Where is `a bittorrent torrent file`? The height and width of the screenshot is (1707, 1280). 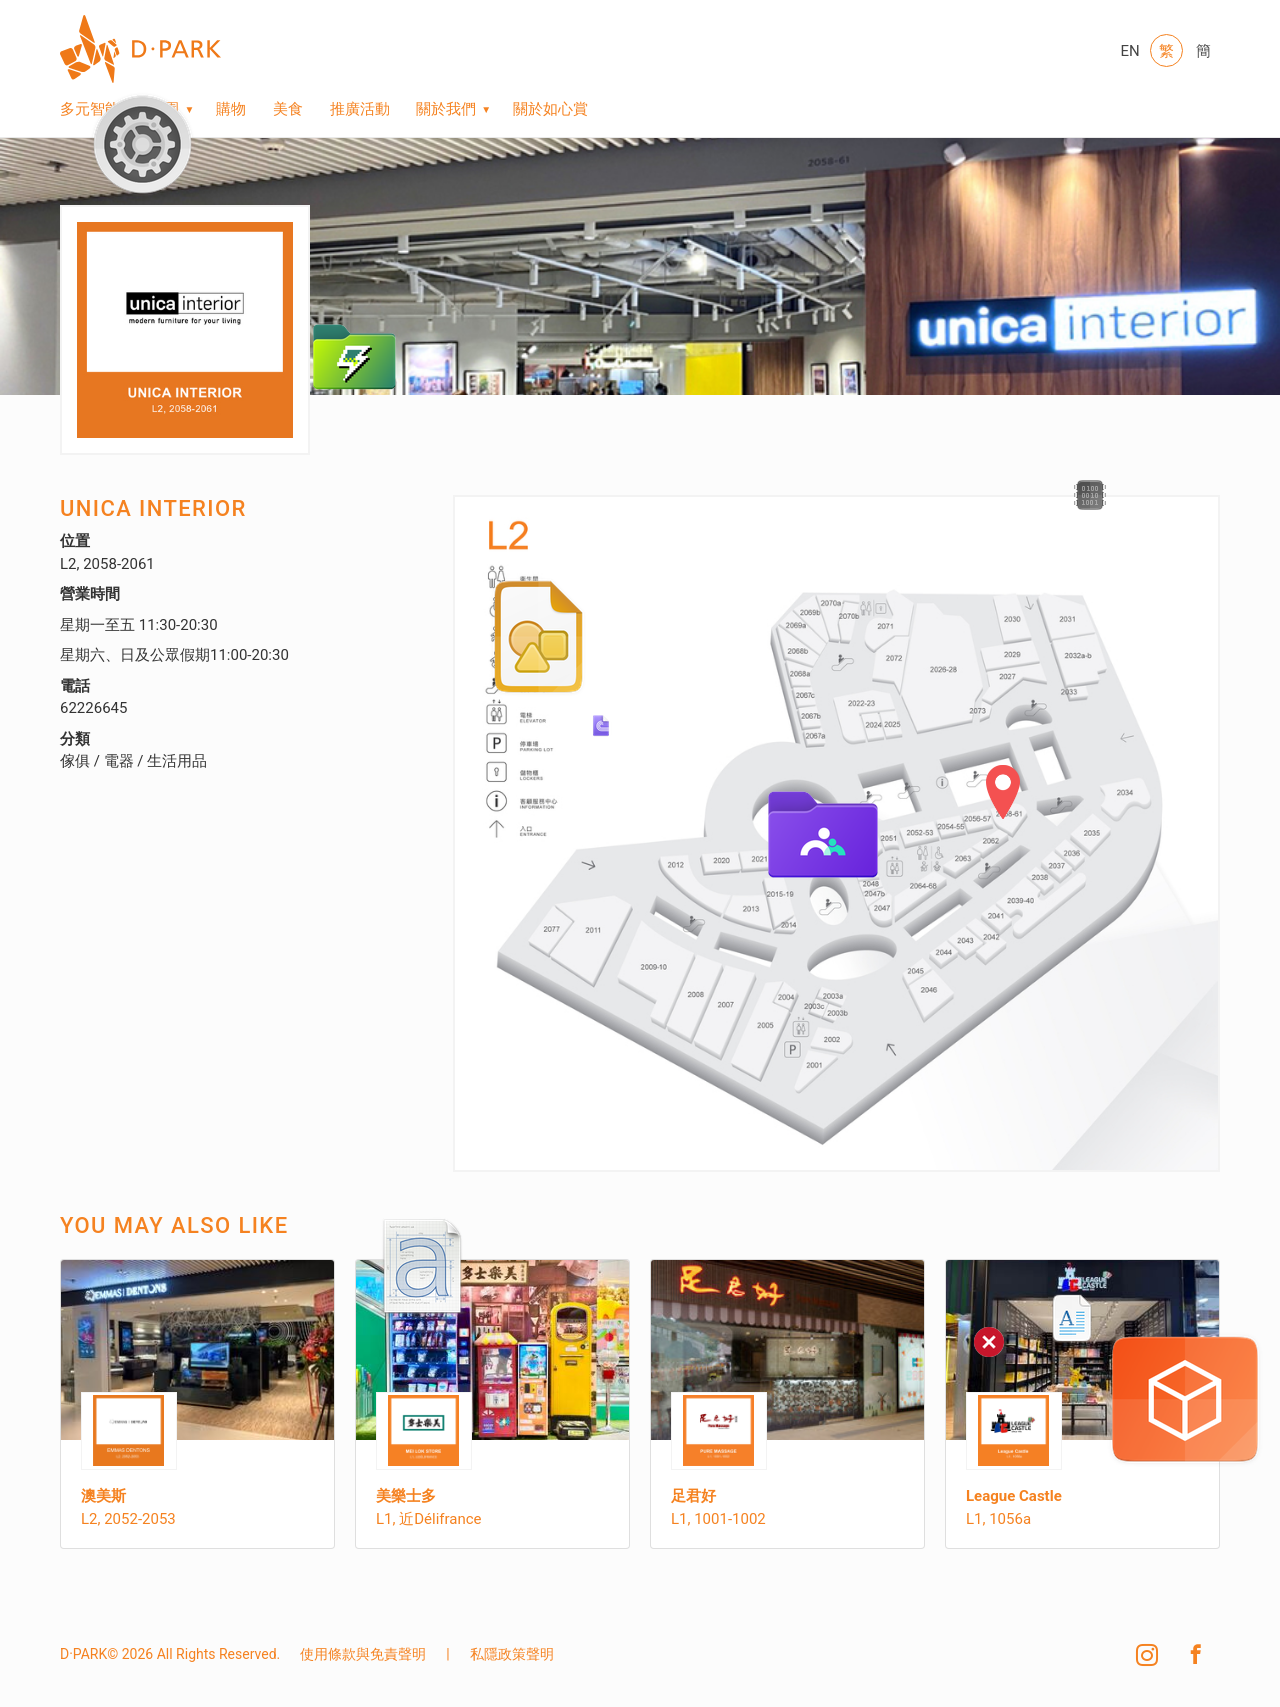 a bittorrent torrent file is located at coordinates (601, 726).